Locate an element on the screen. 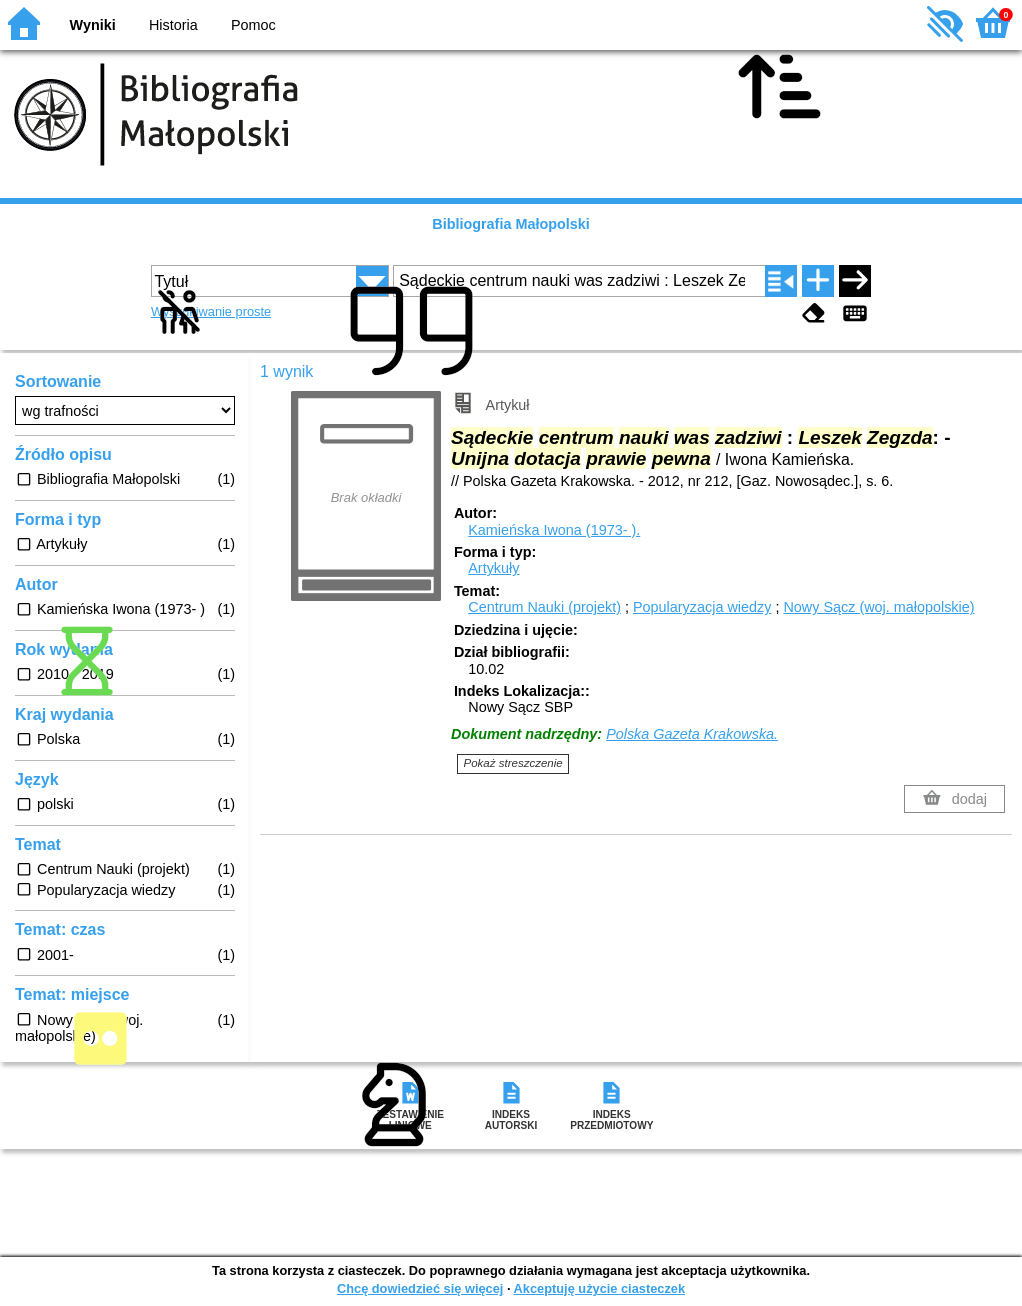 The image size is (1022, 1306). disable friends or social features is located at coordinates (179, 311).